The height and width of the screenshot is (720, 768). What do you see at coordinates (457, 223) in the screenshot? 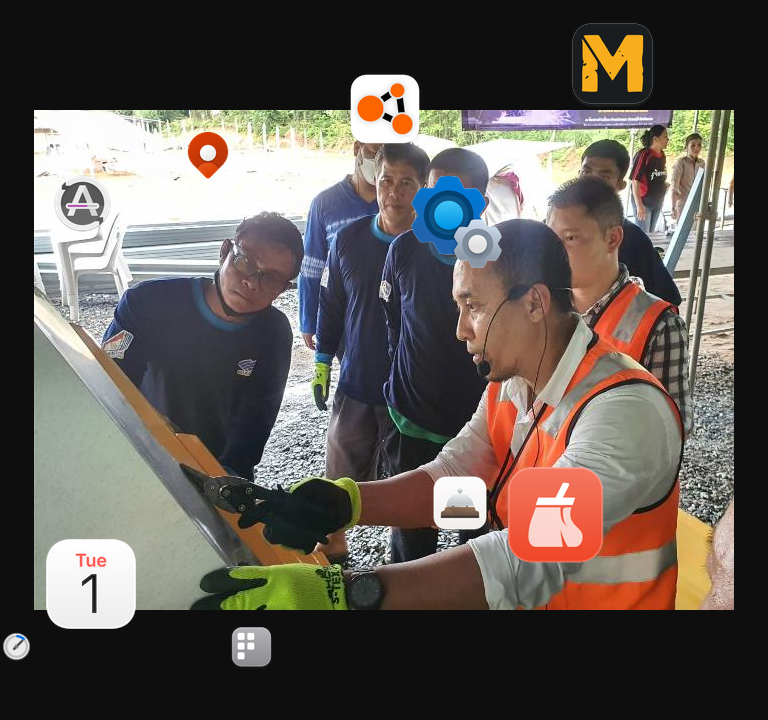
I see `open system settings` at bounding box center [457, 223].